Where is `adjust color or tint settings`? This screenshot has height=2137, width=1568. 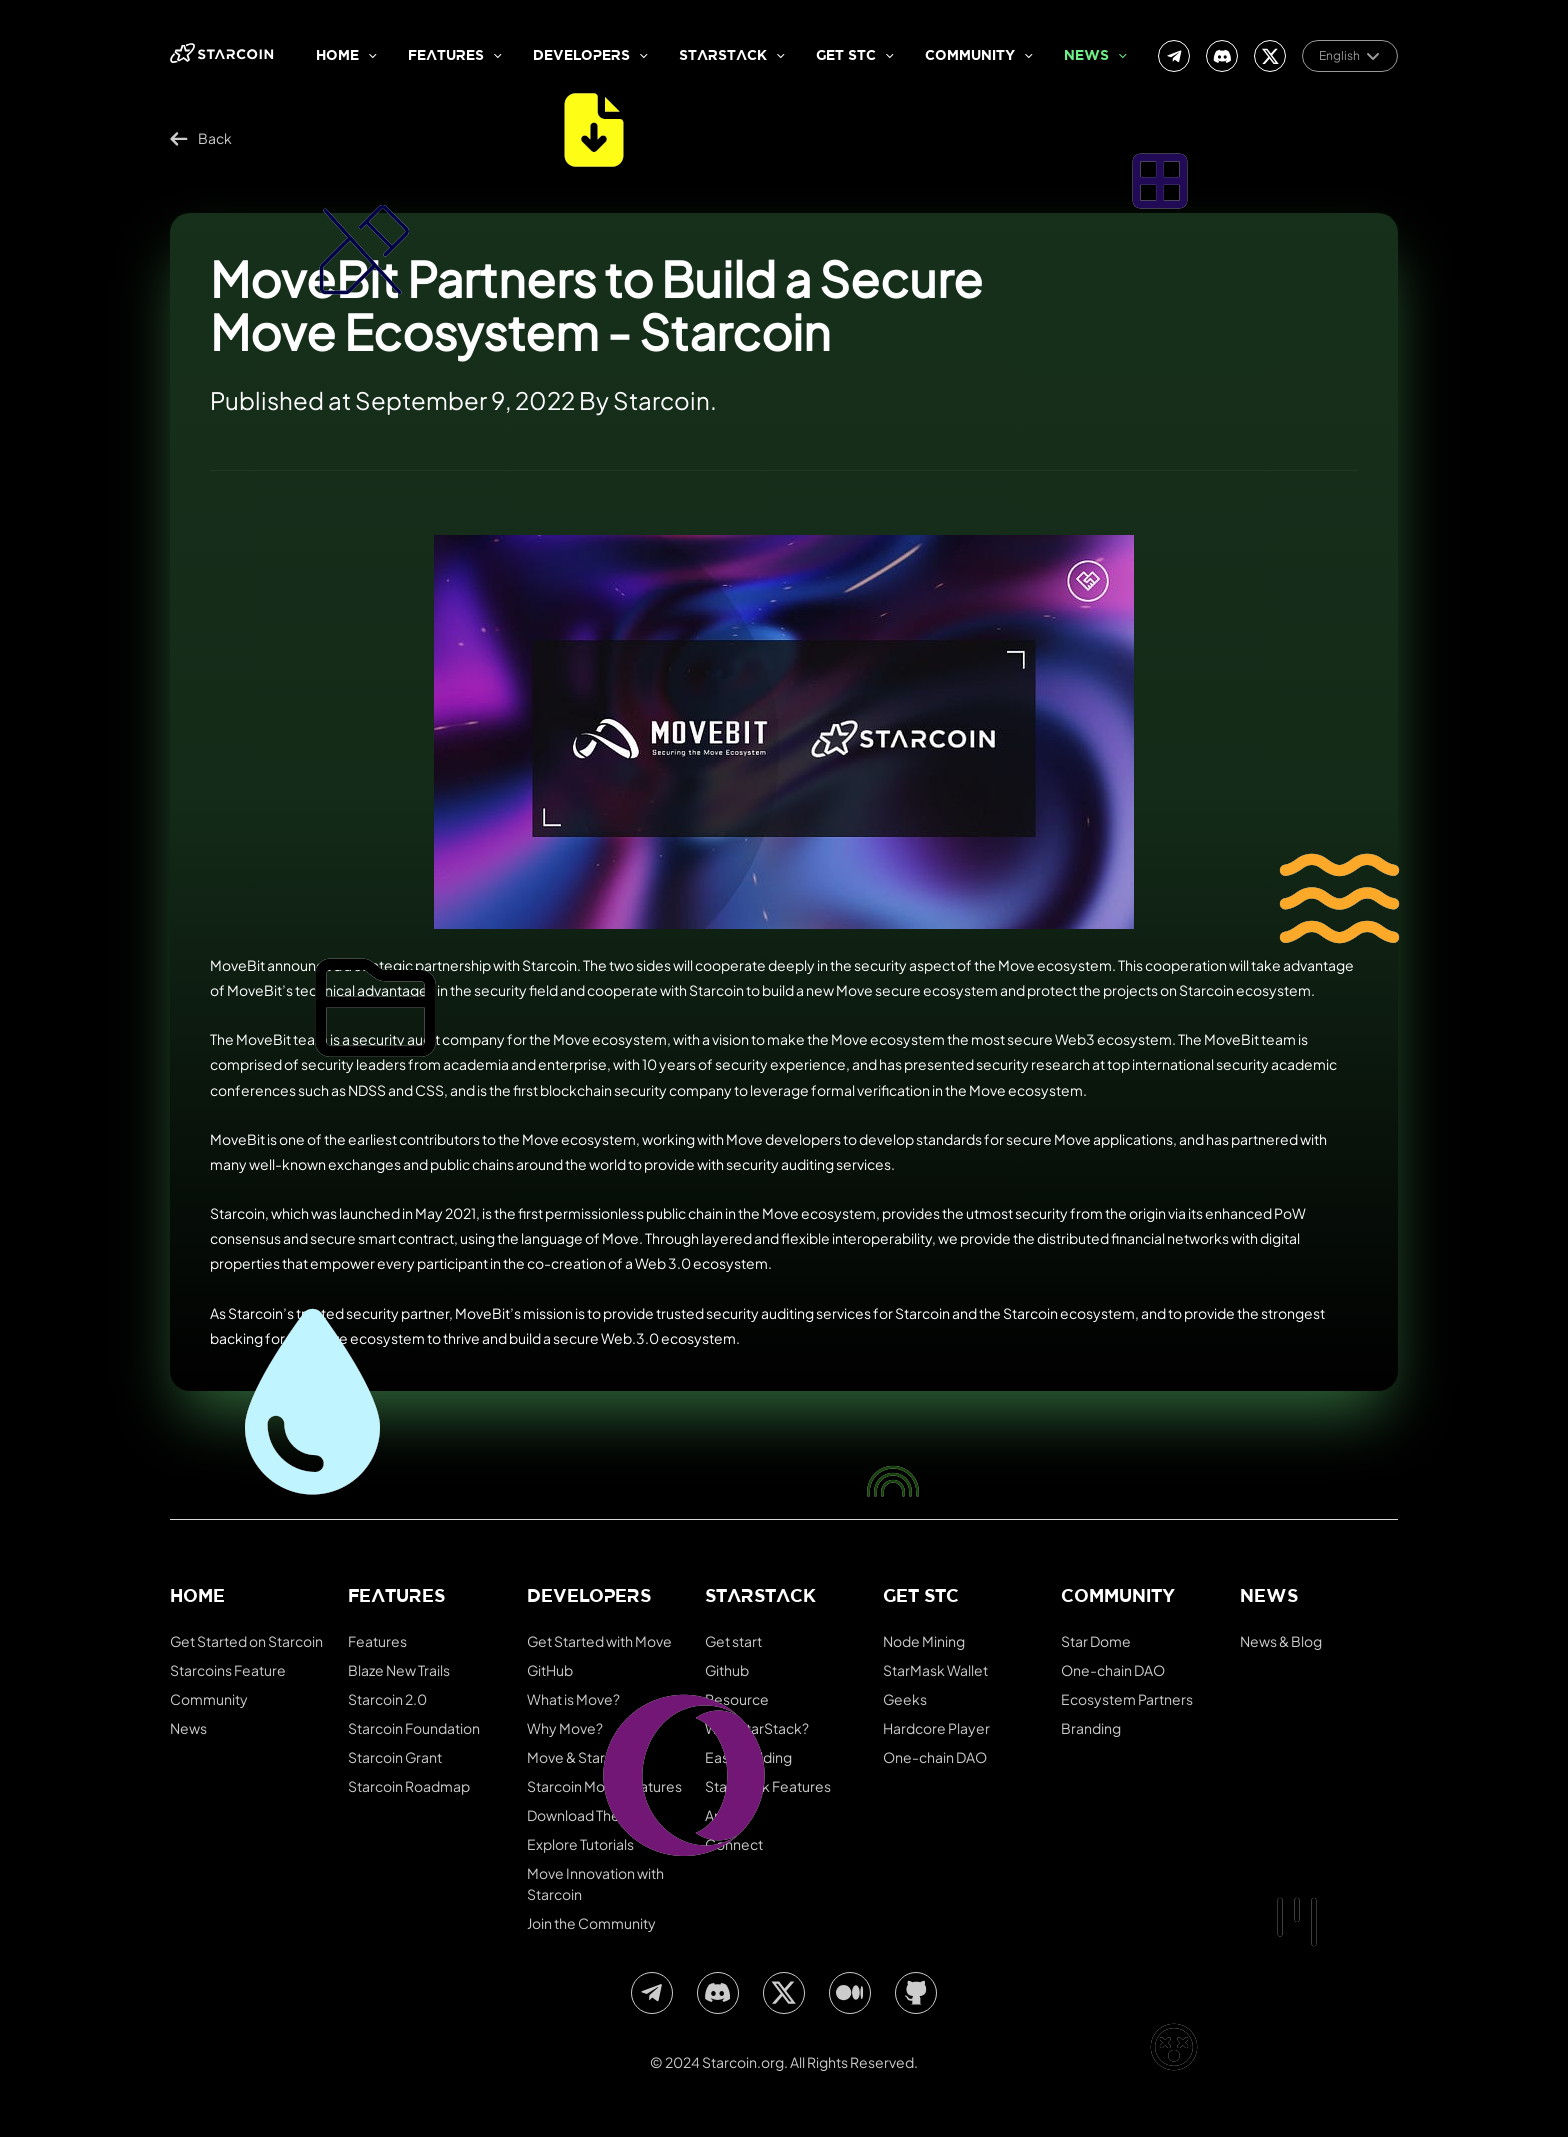 adjust color or tint settings is located at coordinates (312, 1404).